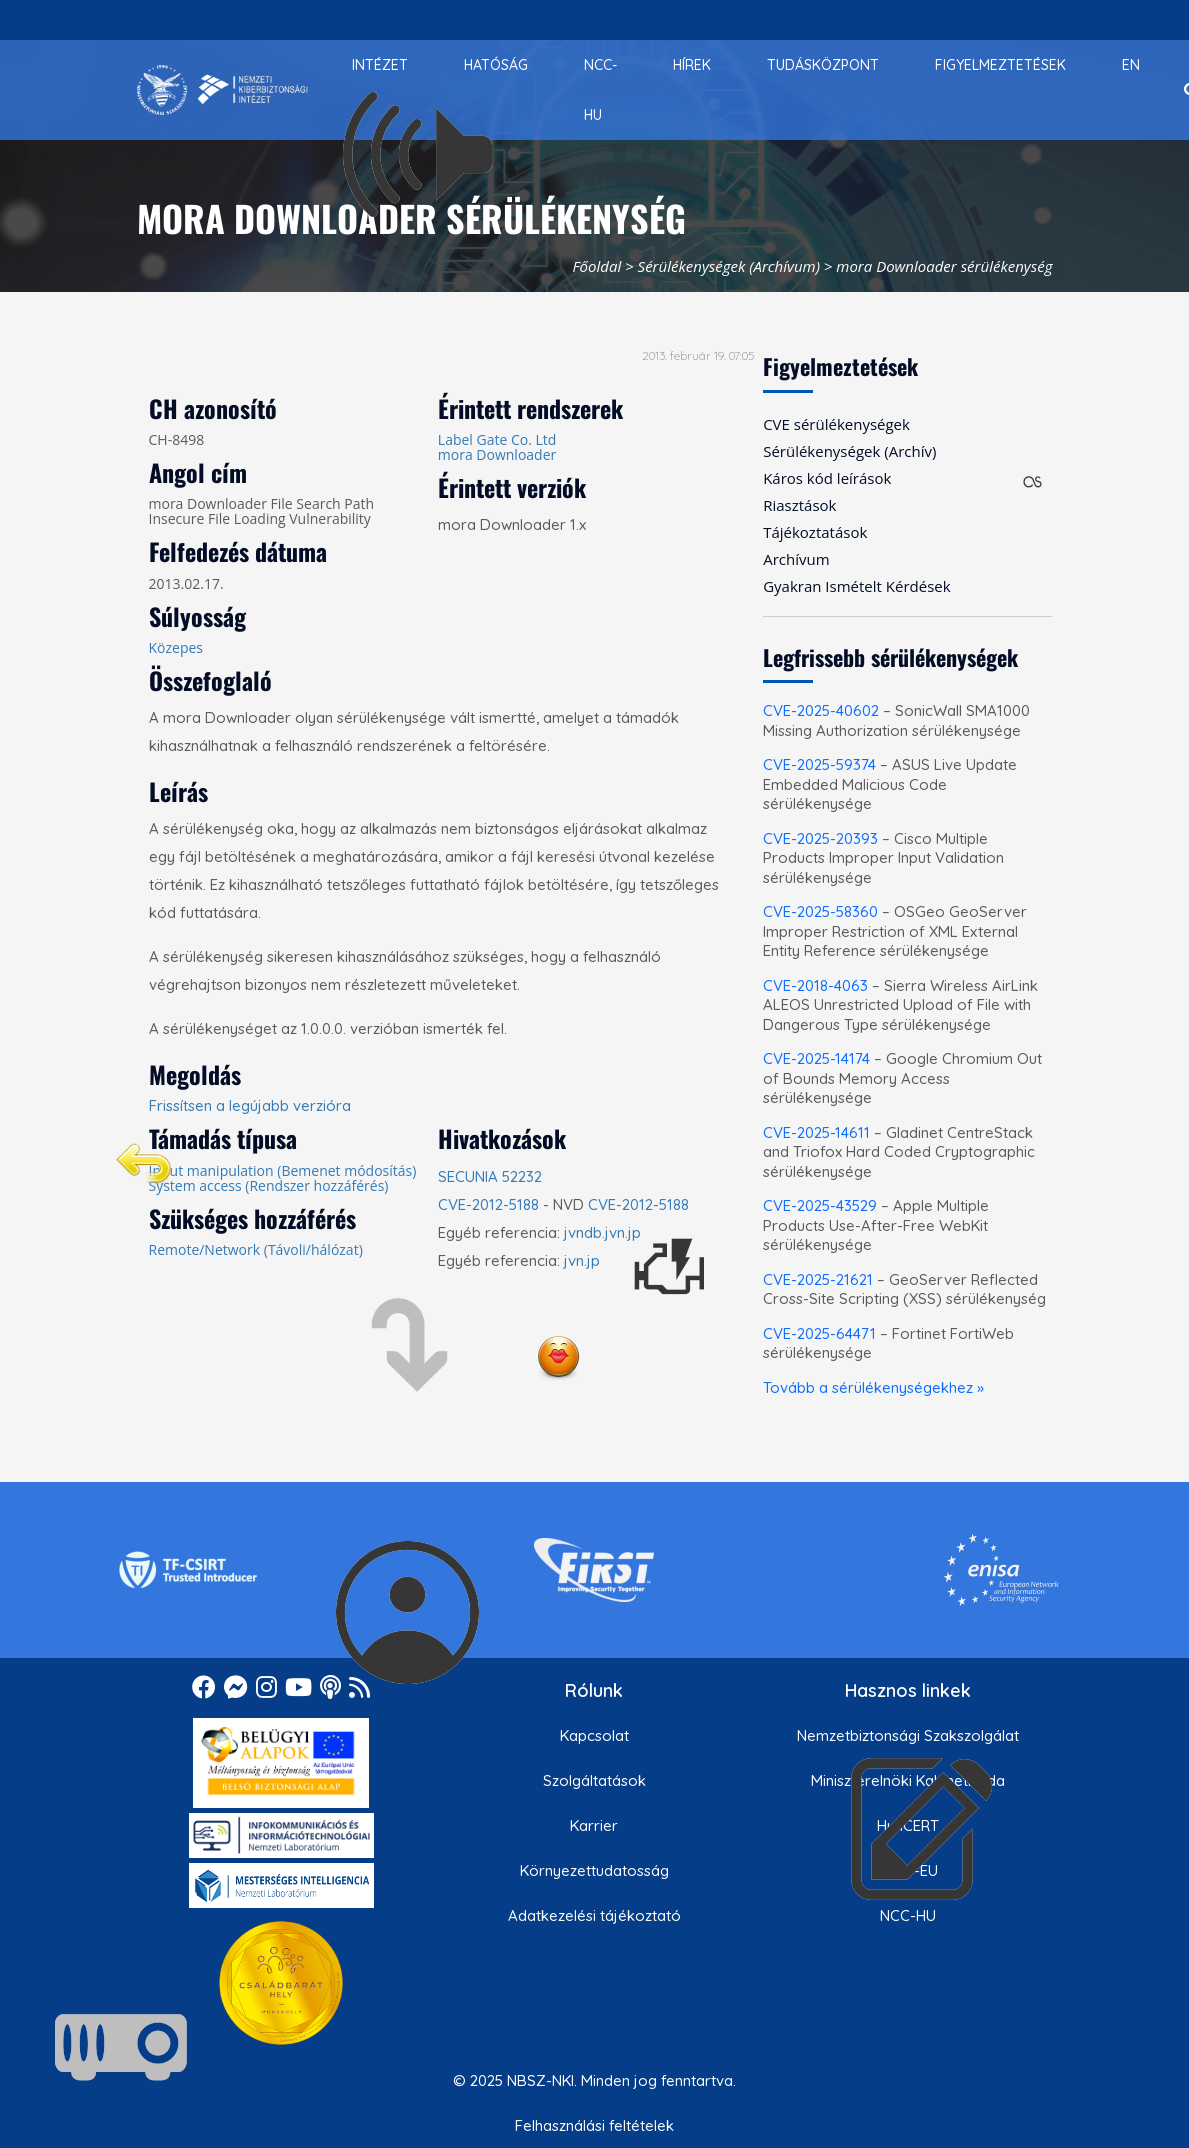 The width and height of the screenshot is (1189, 2148). Describe the element at coordinates (559, 1357) in the screenshot. I see `send a kiss emoji in chat` at that location.